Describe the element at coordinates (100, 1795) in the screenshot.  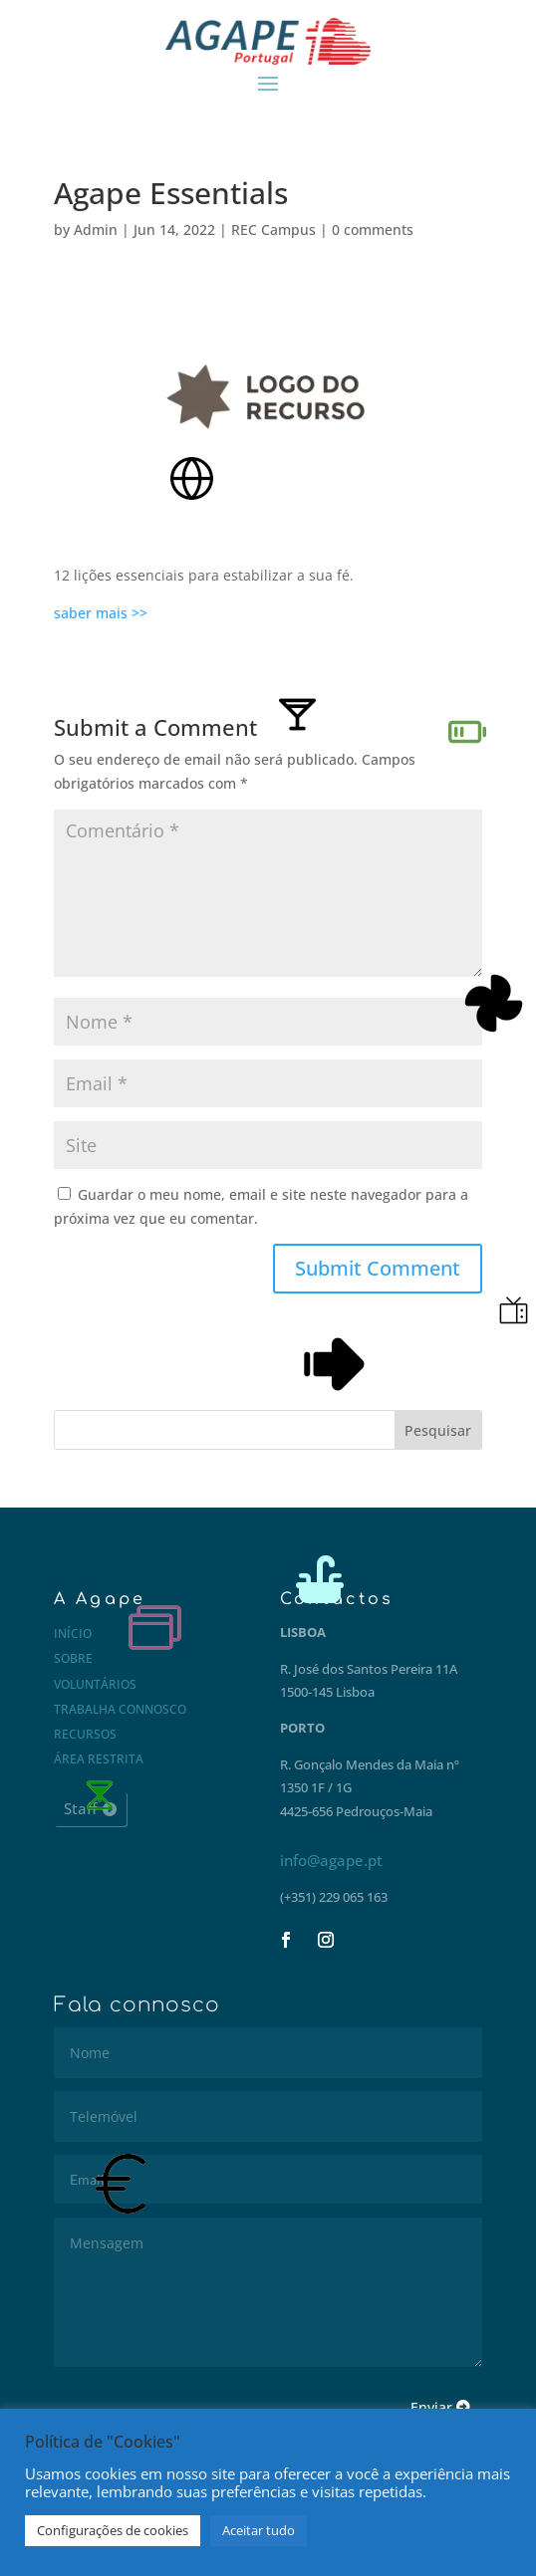
I see `indicates a process is in progress or loading` at that location.